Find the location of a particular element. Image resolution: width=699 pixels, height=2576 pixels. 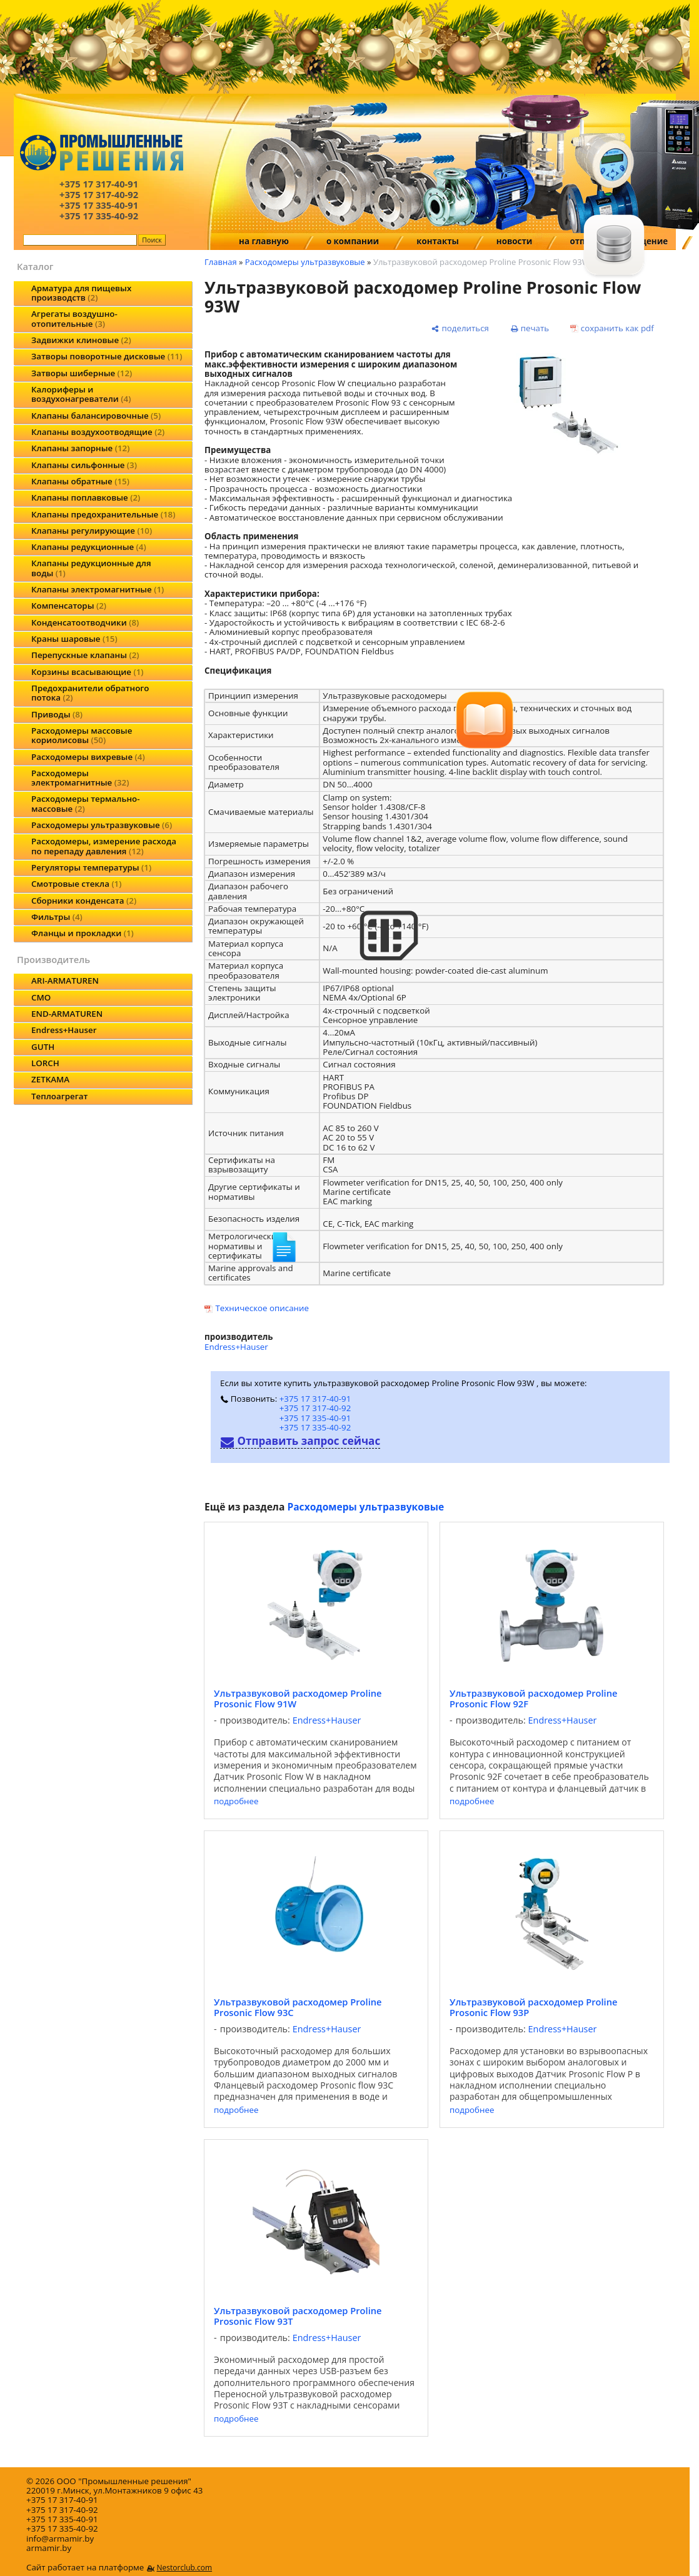

indicates sim card status or settings is located at coordinates (389, 936).